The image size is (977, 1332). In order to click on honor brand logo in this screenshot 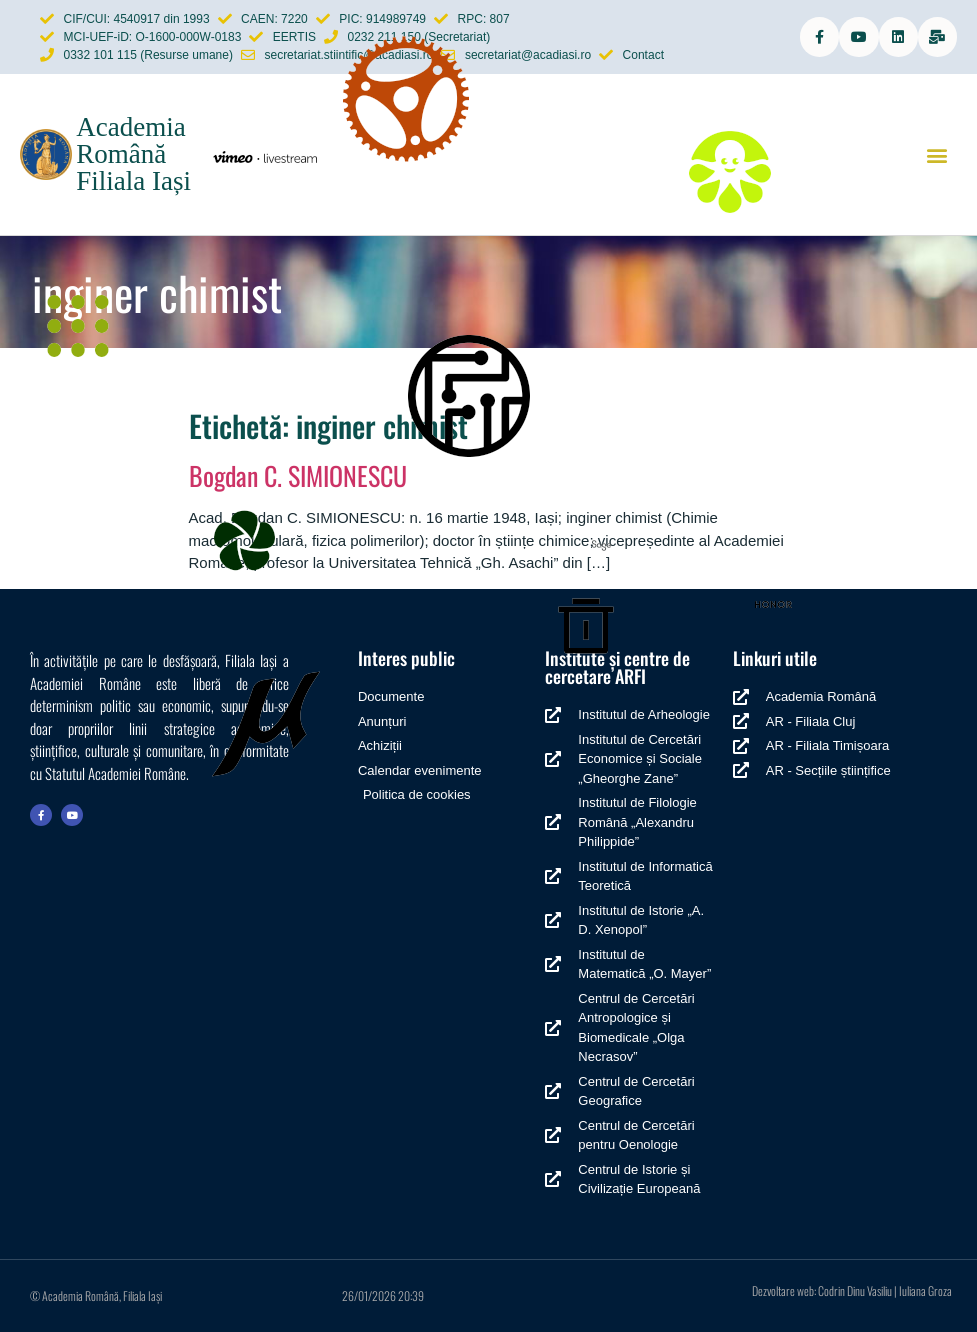, I will do `click(773, 604)`.